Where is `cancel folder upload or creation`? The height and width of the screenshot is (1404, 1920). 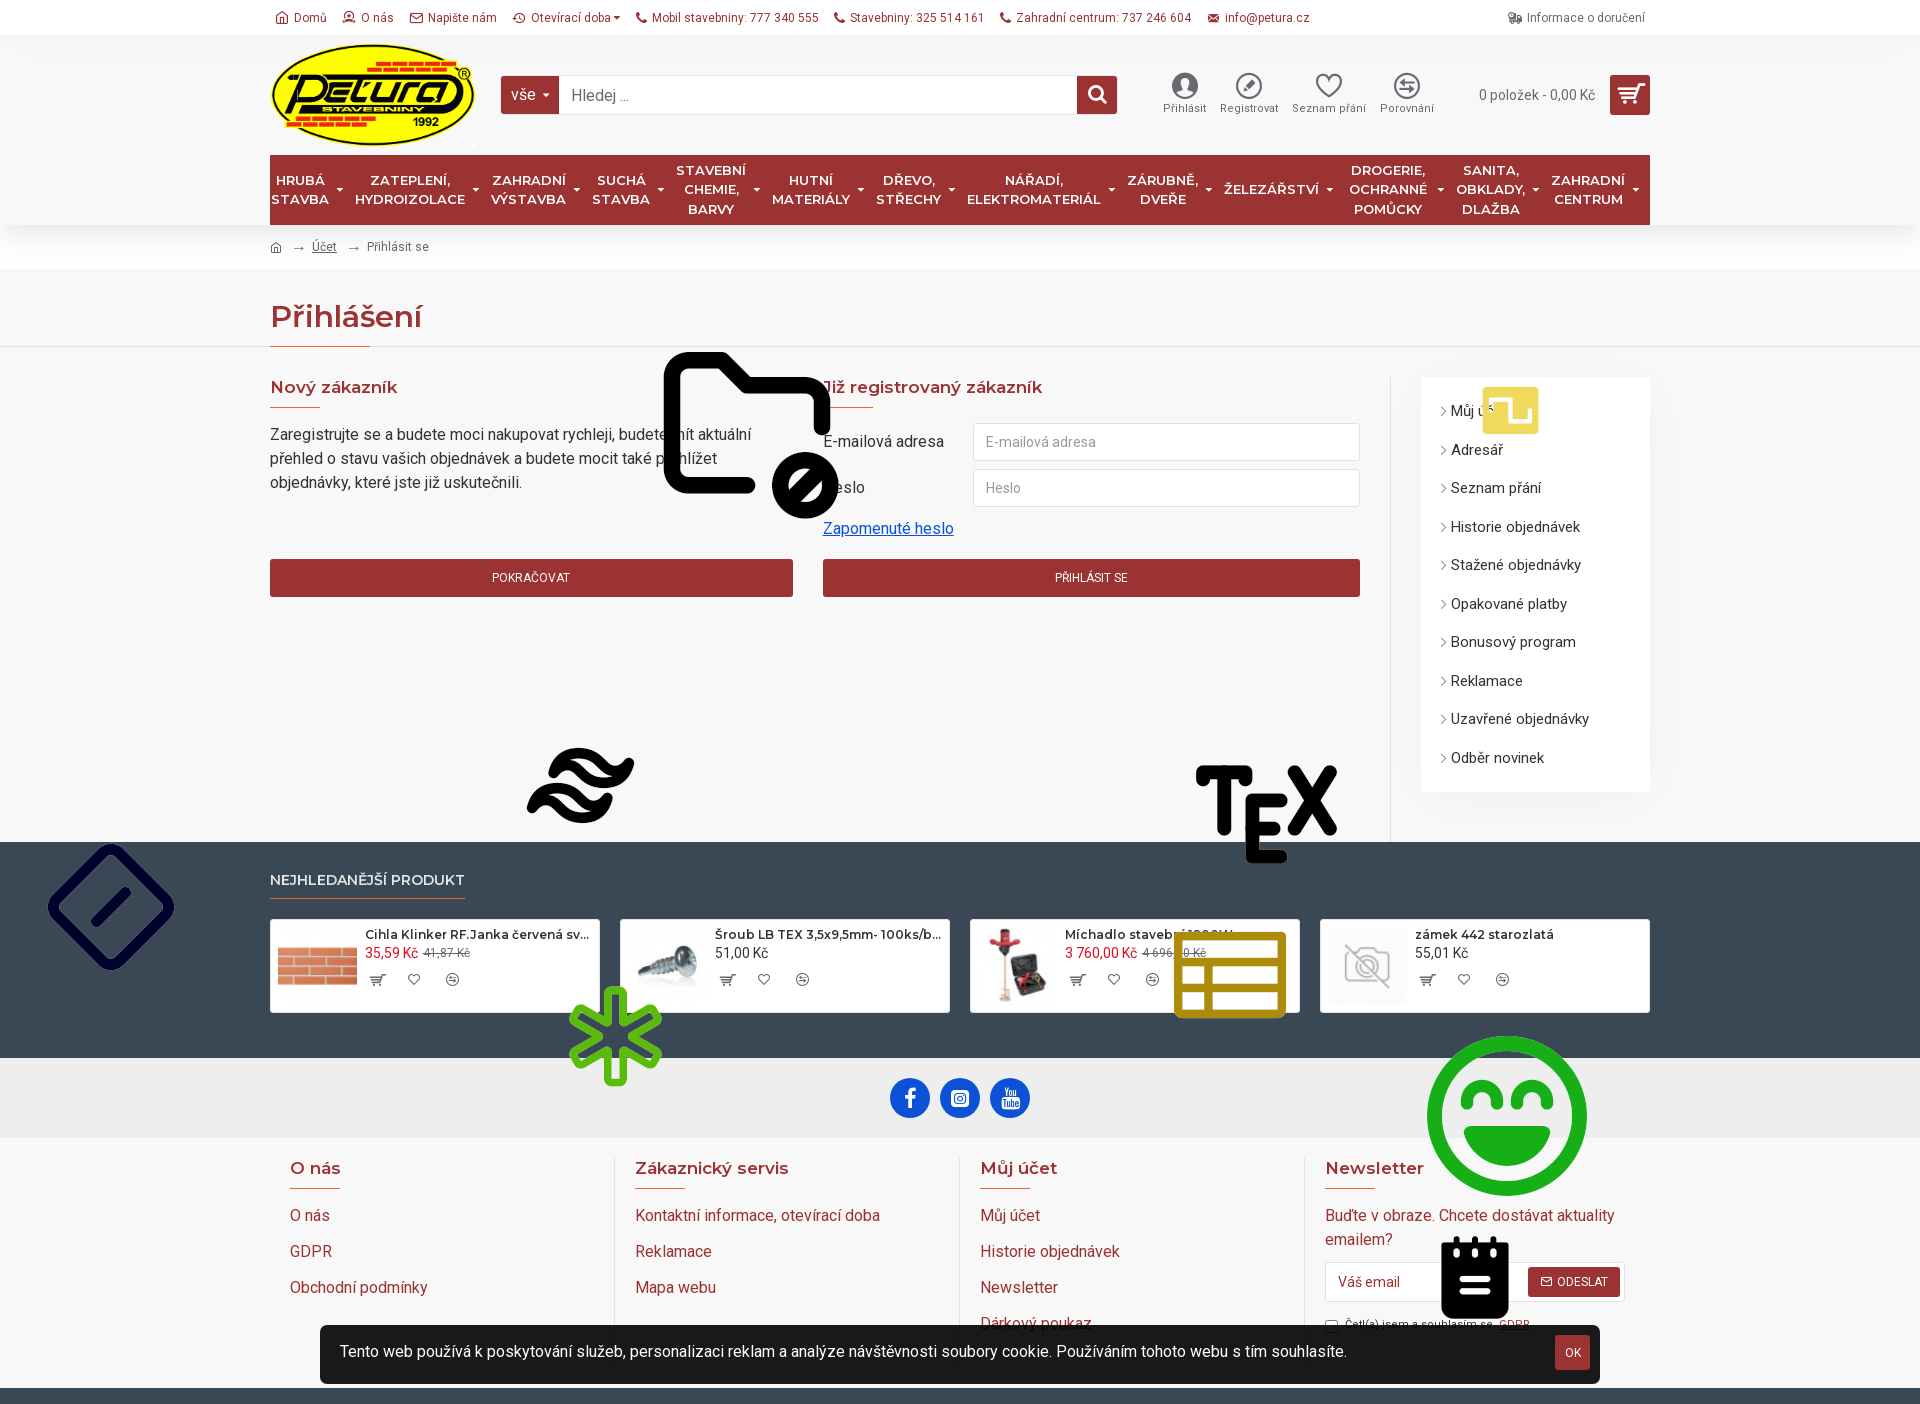
cancel folder upload or creation is located at coordinates (747, 427).